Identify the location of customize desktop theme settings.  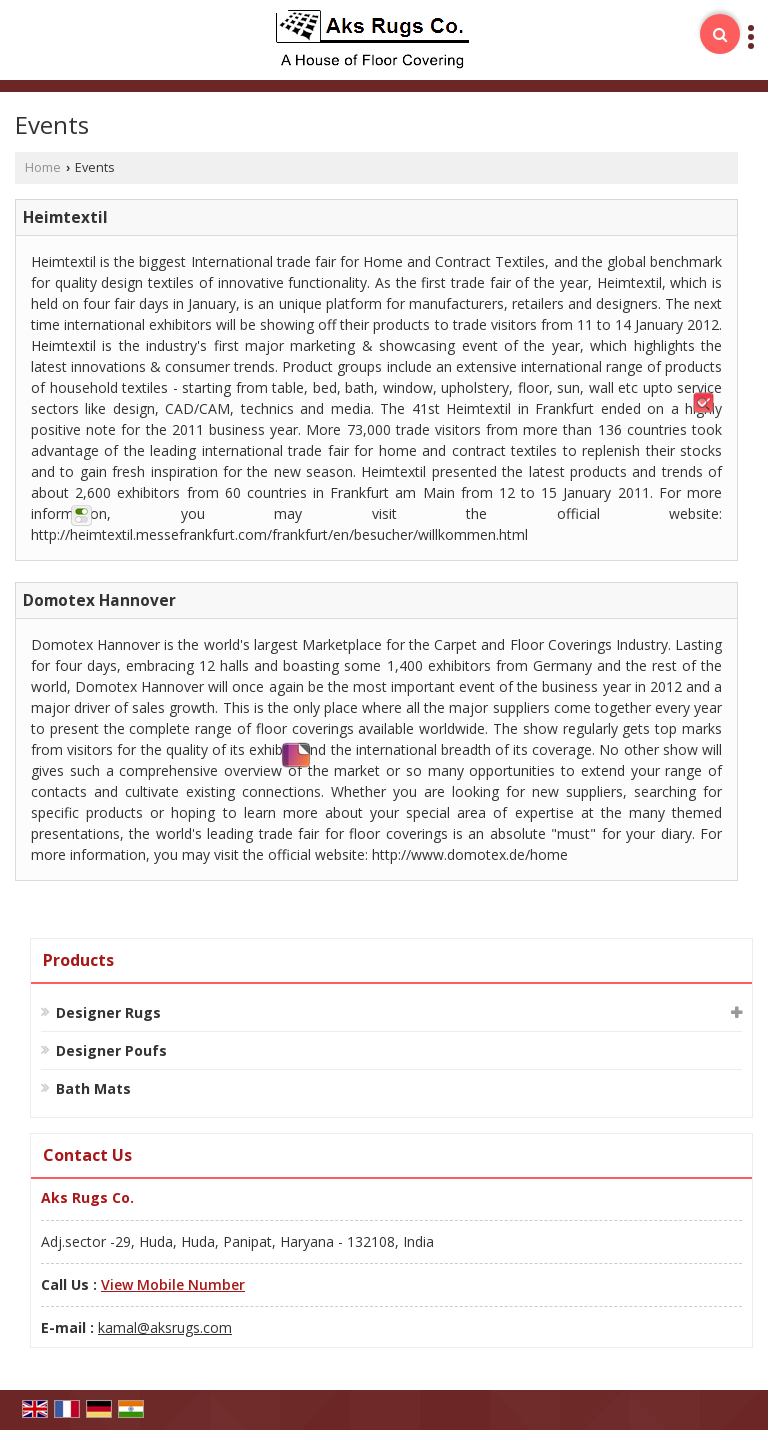
(296, 755).